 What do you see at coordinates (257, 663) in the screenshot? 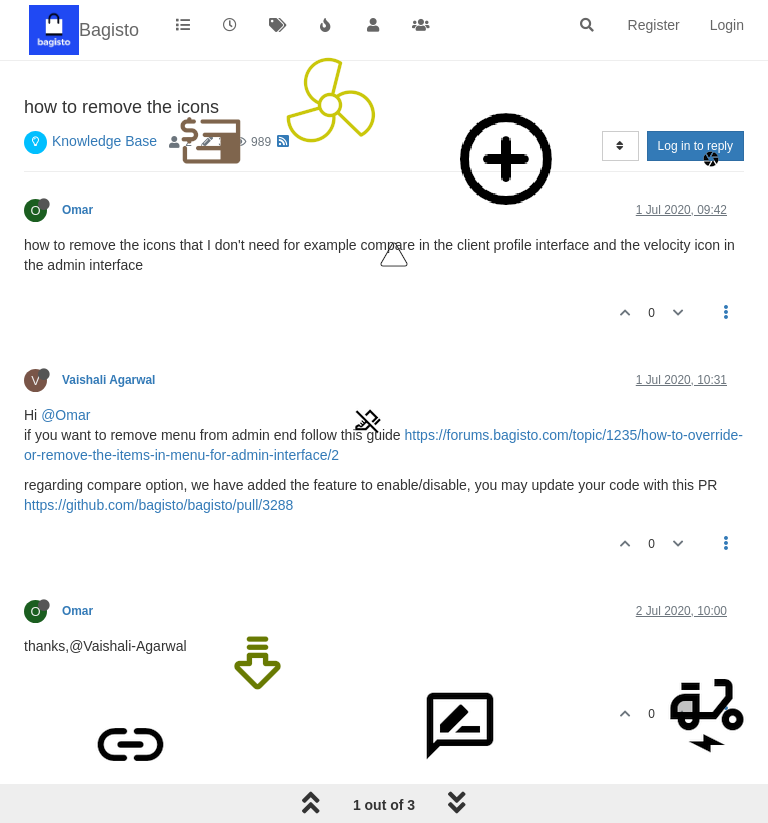
I see `download all items in queue` at bounding box center [257, 663].